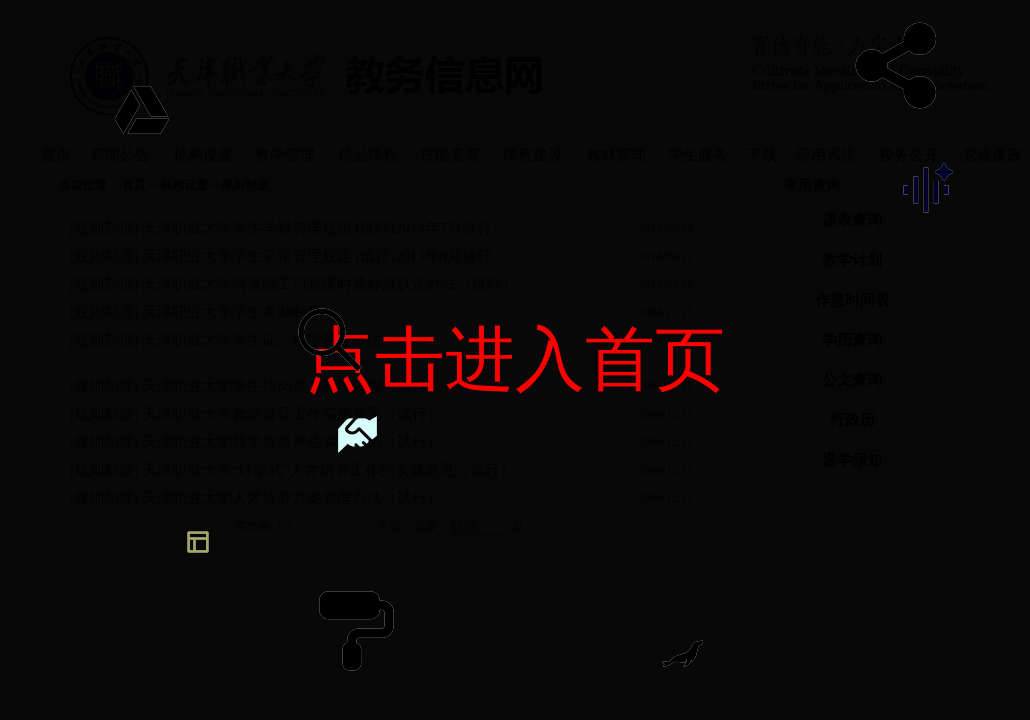 The width and height of the screenshot is (1030, 720). I want to click on sistrix SEO tool logo, so click(330, 340).